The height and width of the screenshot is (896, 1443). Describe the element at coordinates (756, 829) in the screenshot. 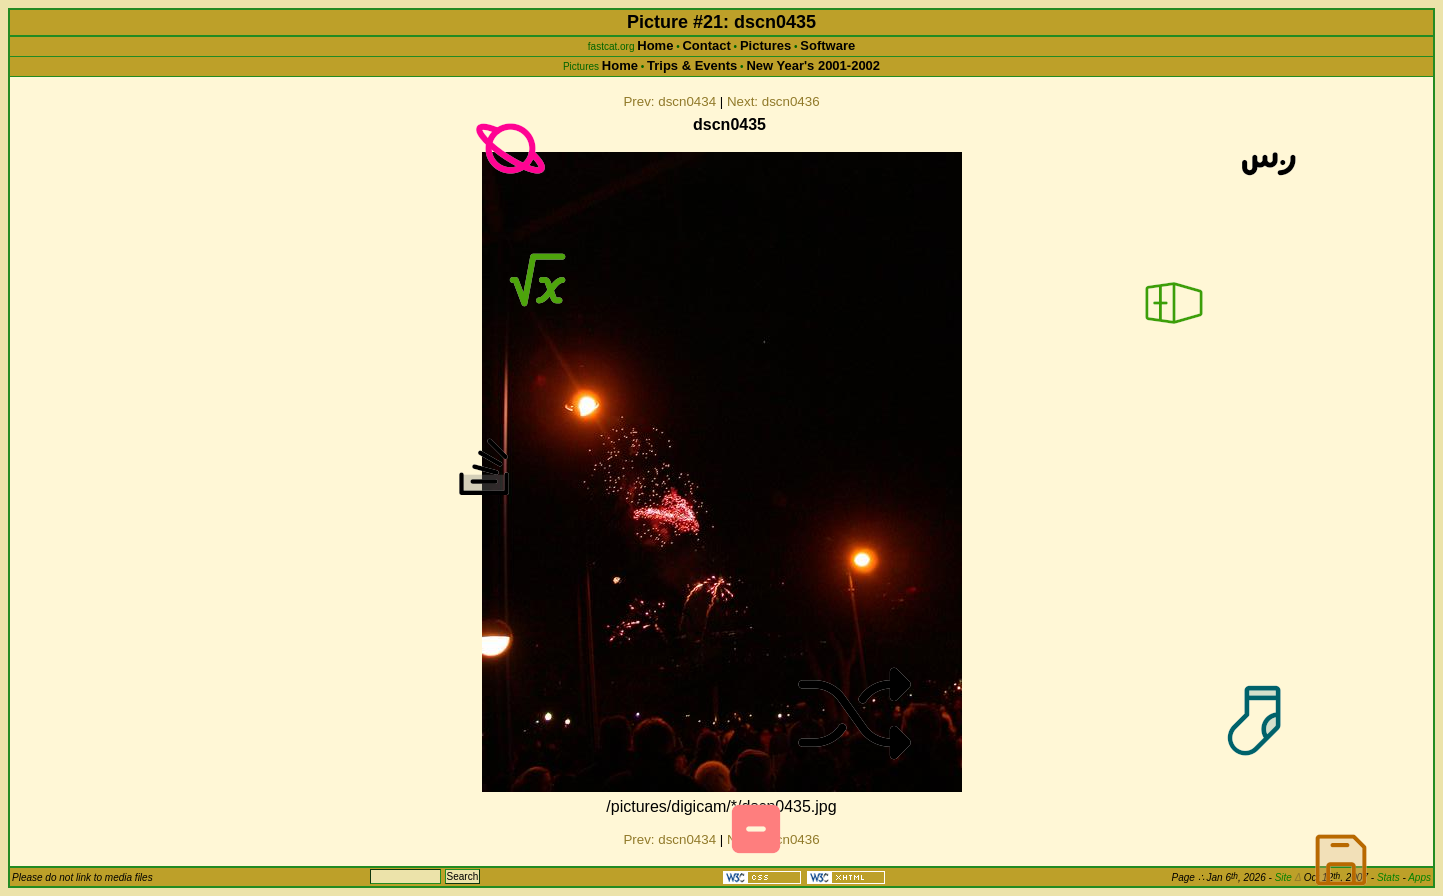

I see `remove an item from a list` at that location.